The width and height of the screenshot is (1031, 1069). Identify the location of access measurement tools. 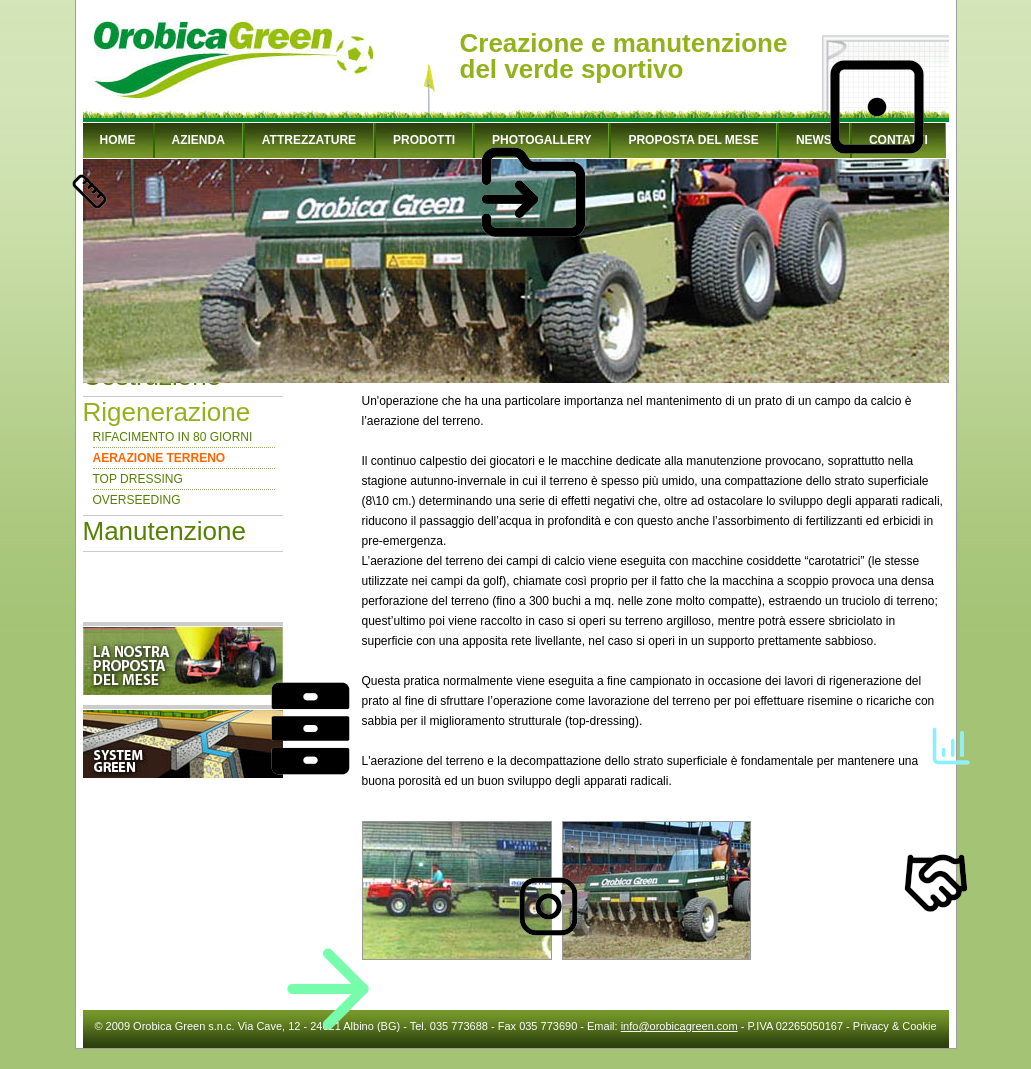
(89, 191).